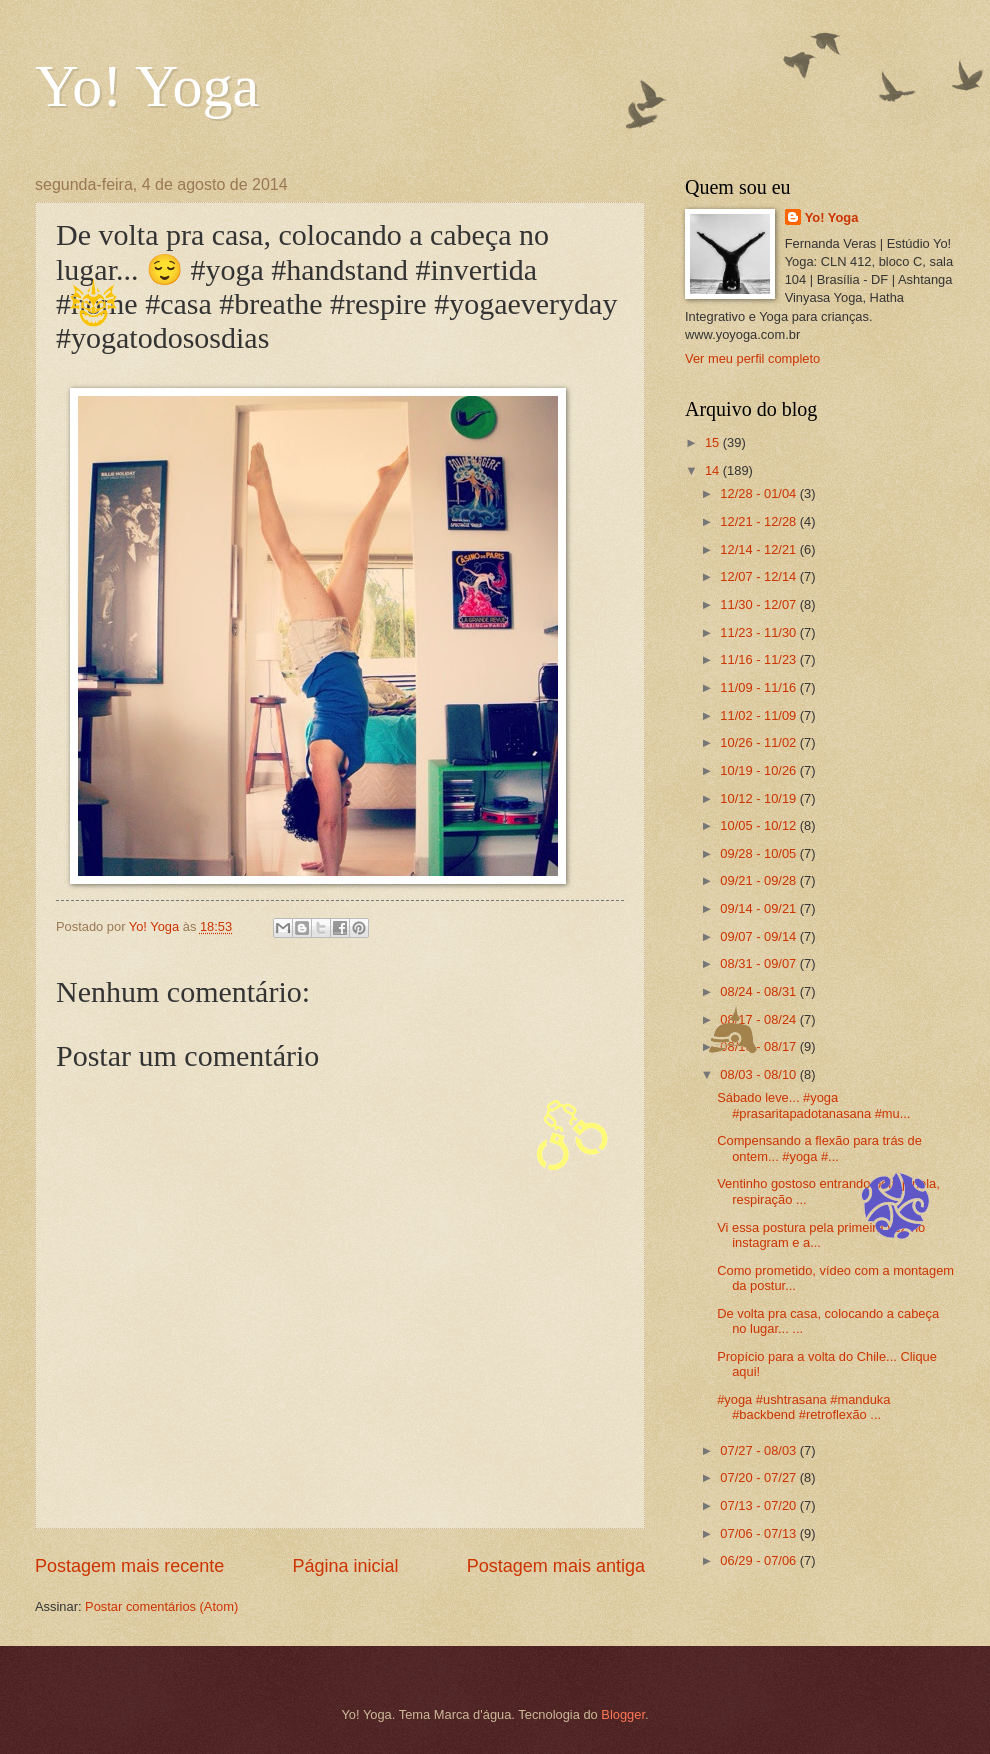 The image size is (990, 1754). I want to click on encounter a fish monster enemy, so click(93, 302).